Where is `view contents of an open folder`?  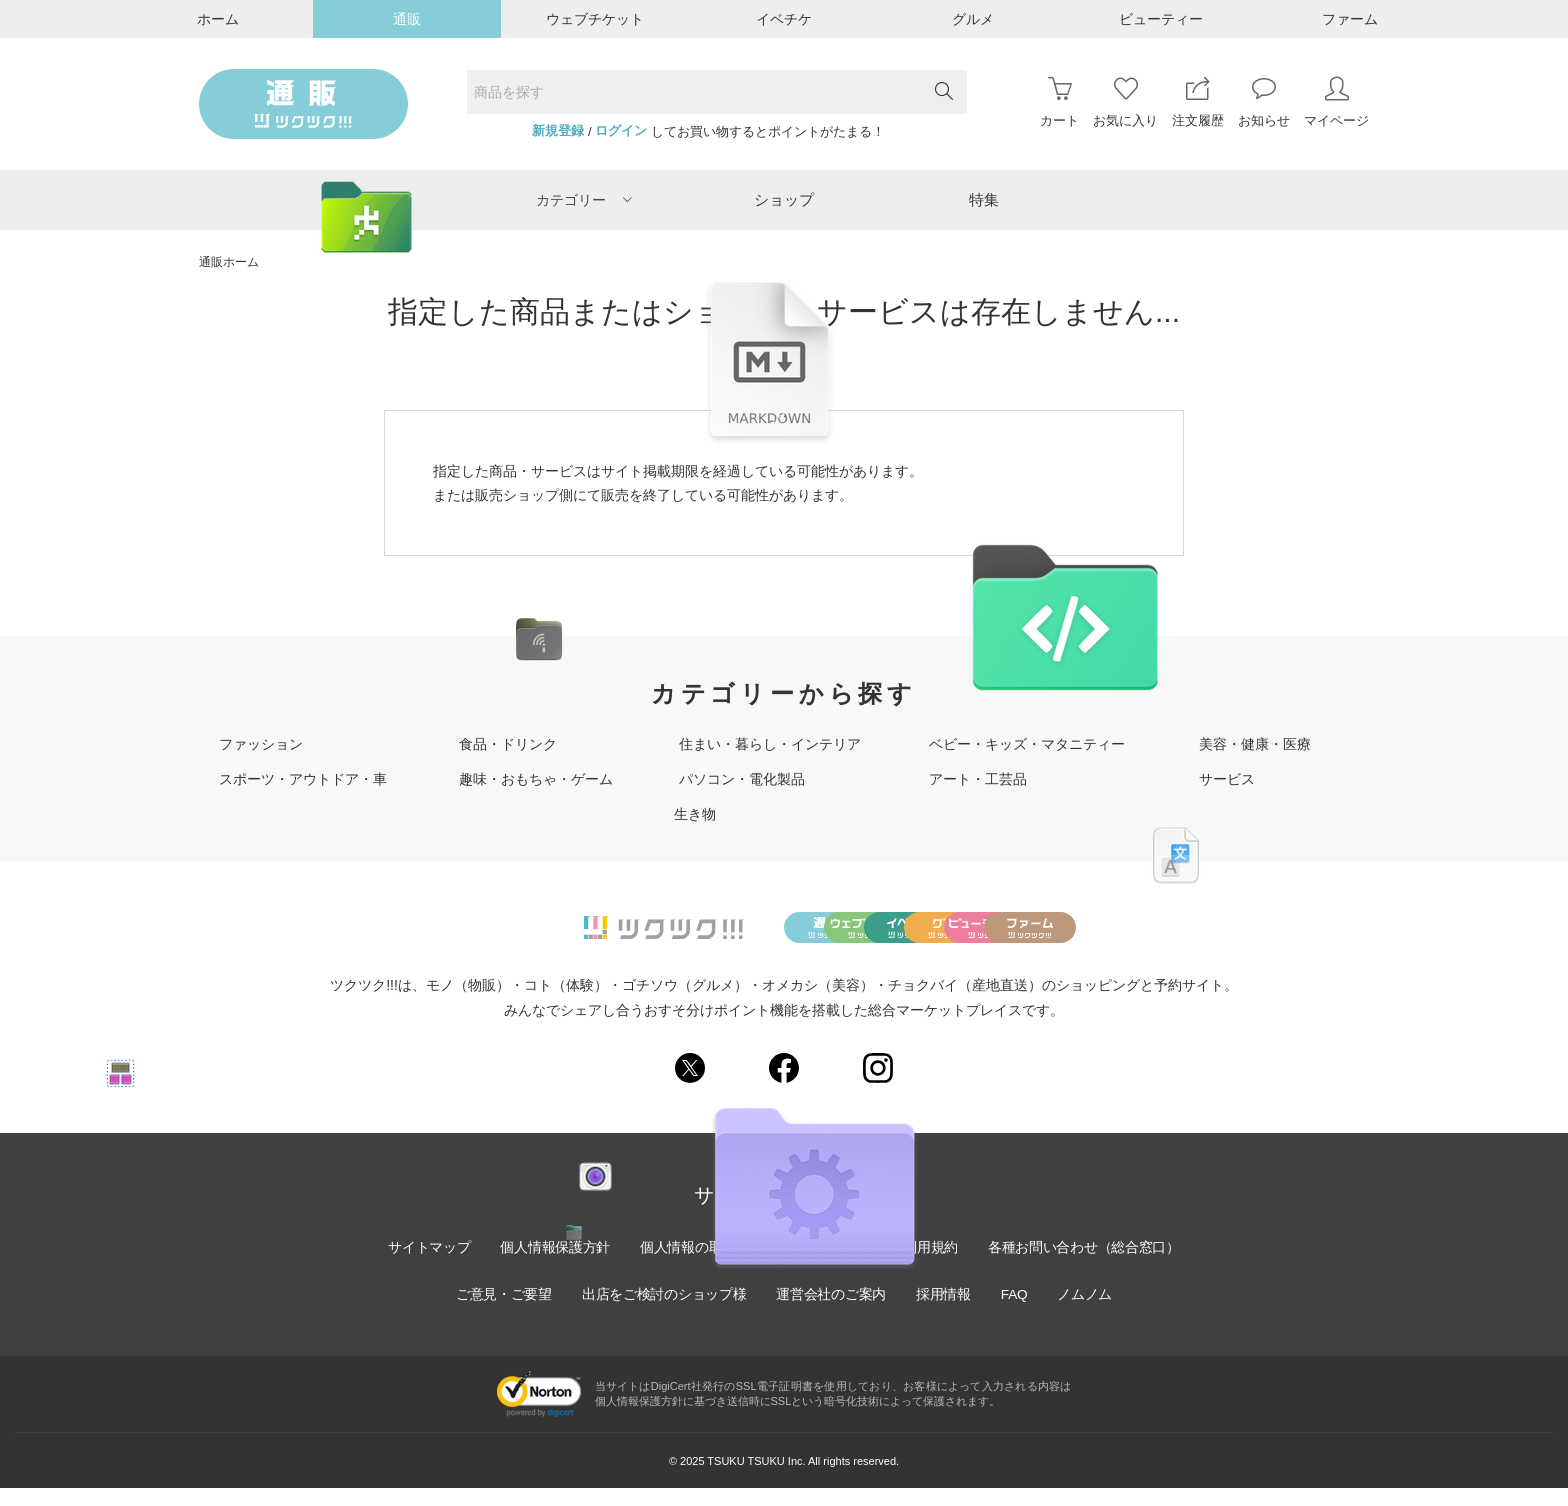
view contents of an open folder is located at coordinates (574, 1232).